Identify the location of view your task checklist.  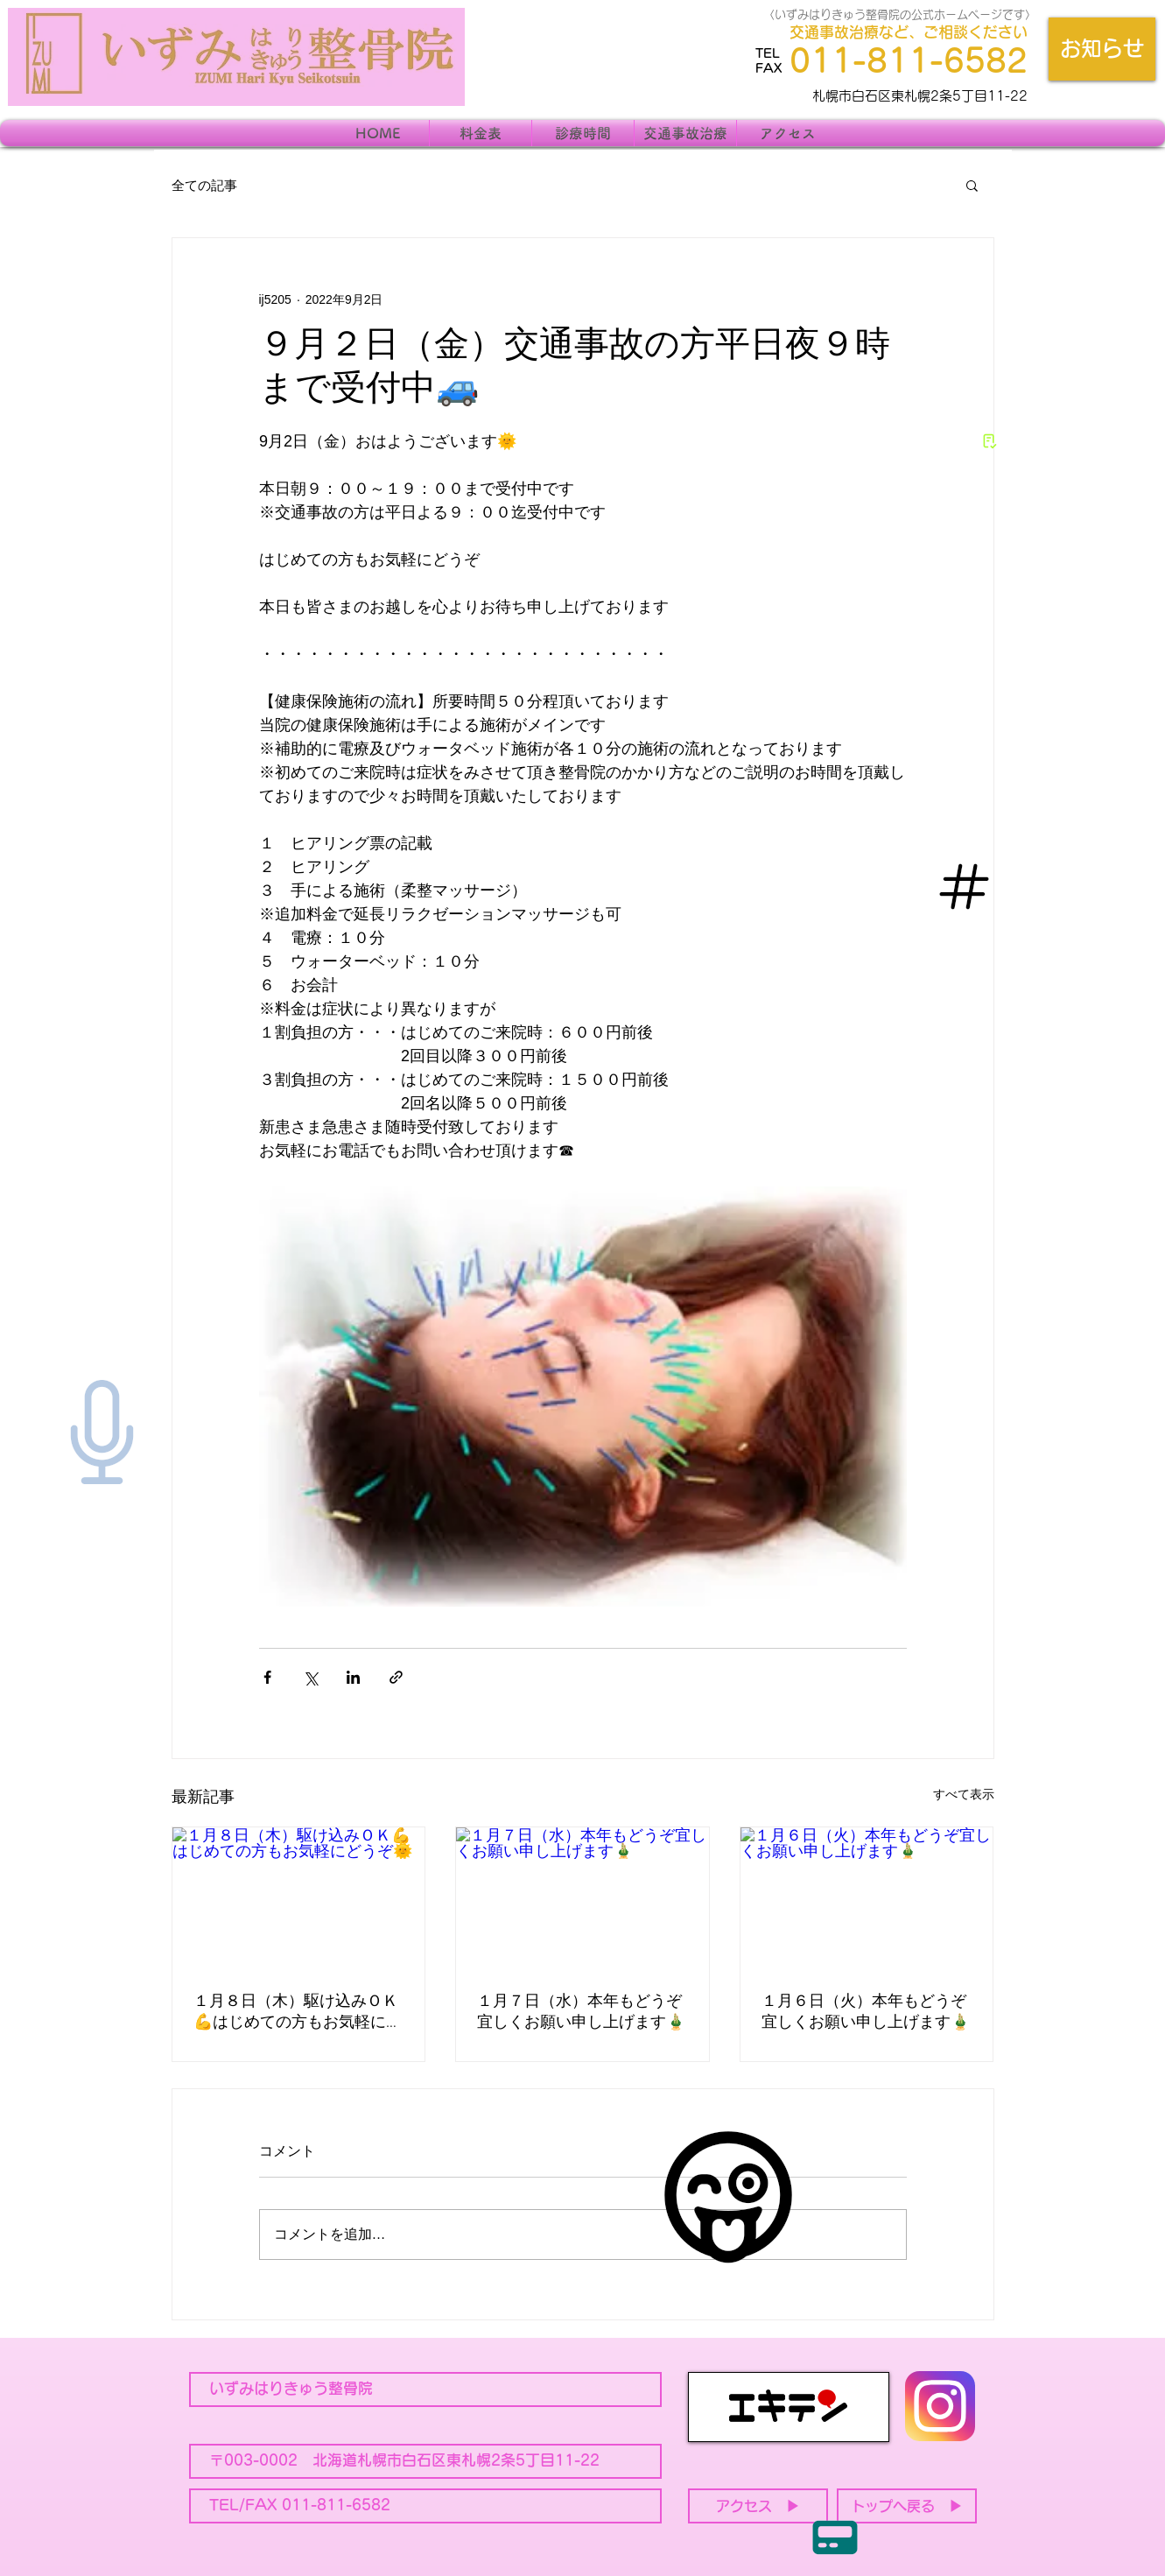
(989, 440).